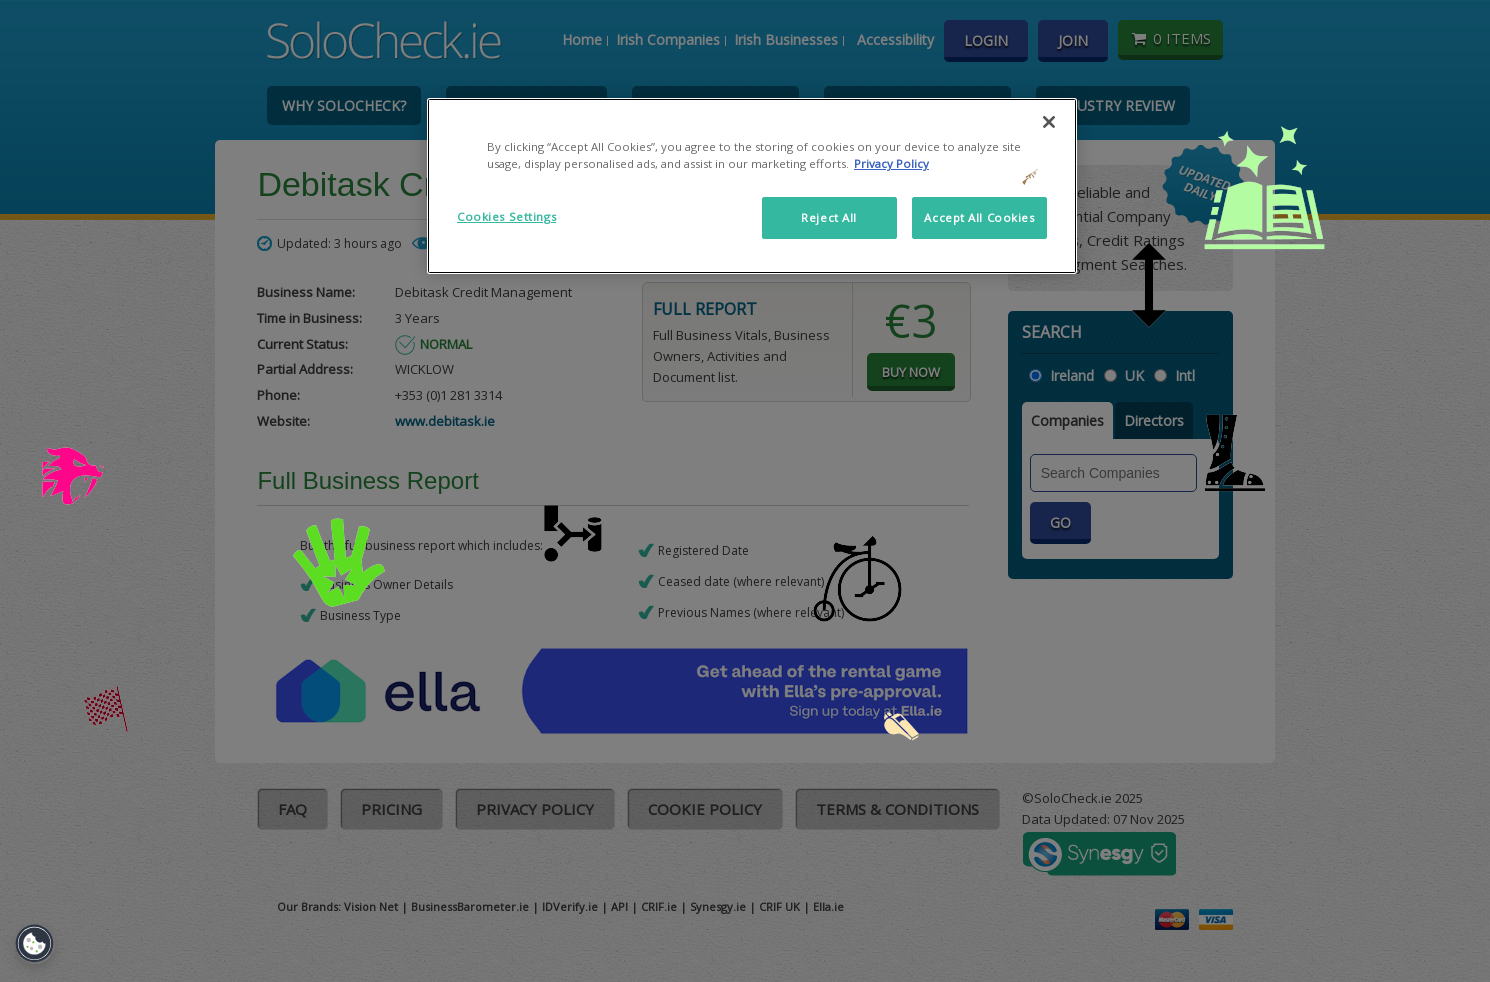  Describe the element at coordinates (1235, 453) in the screenshot. I see `equip armor boots to your character` at that location.